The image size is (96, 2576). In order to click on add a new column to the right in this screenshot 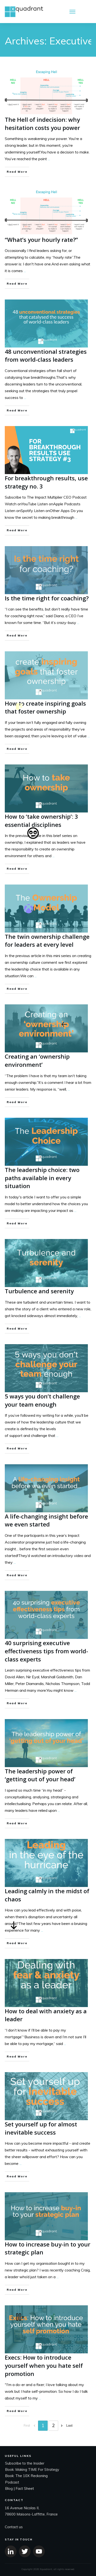, I will do `click(19, 2317)`.